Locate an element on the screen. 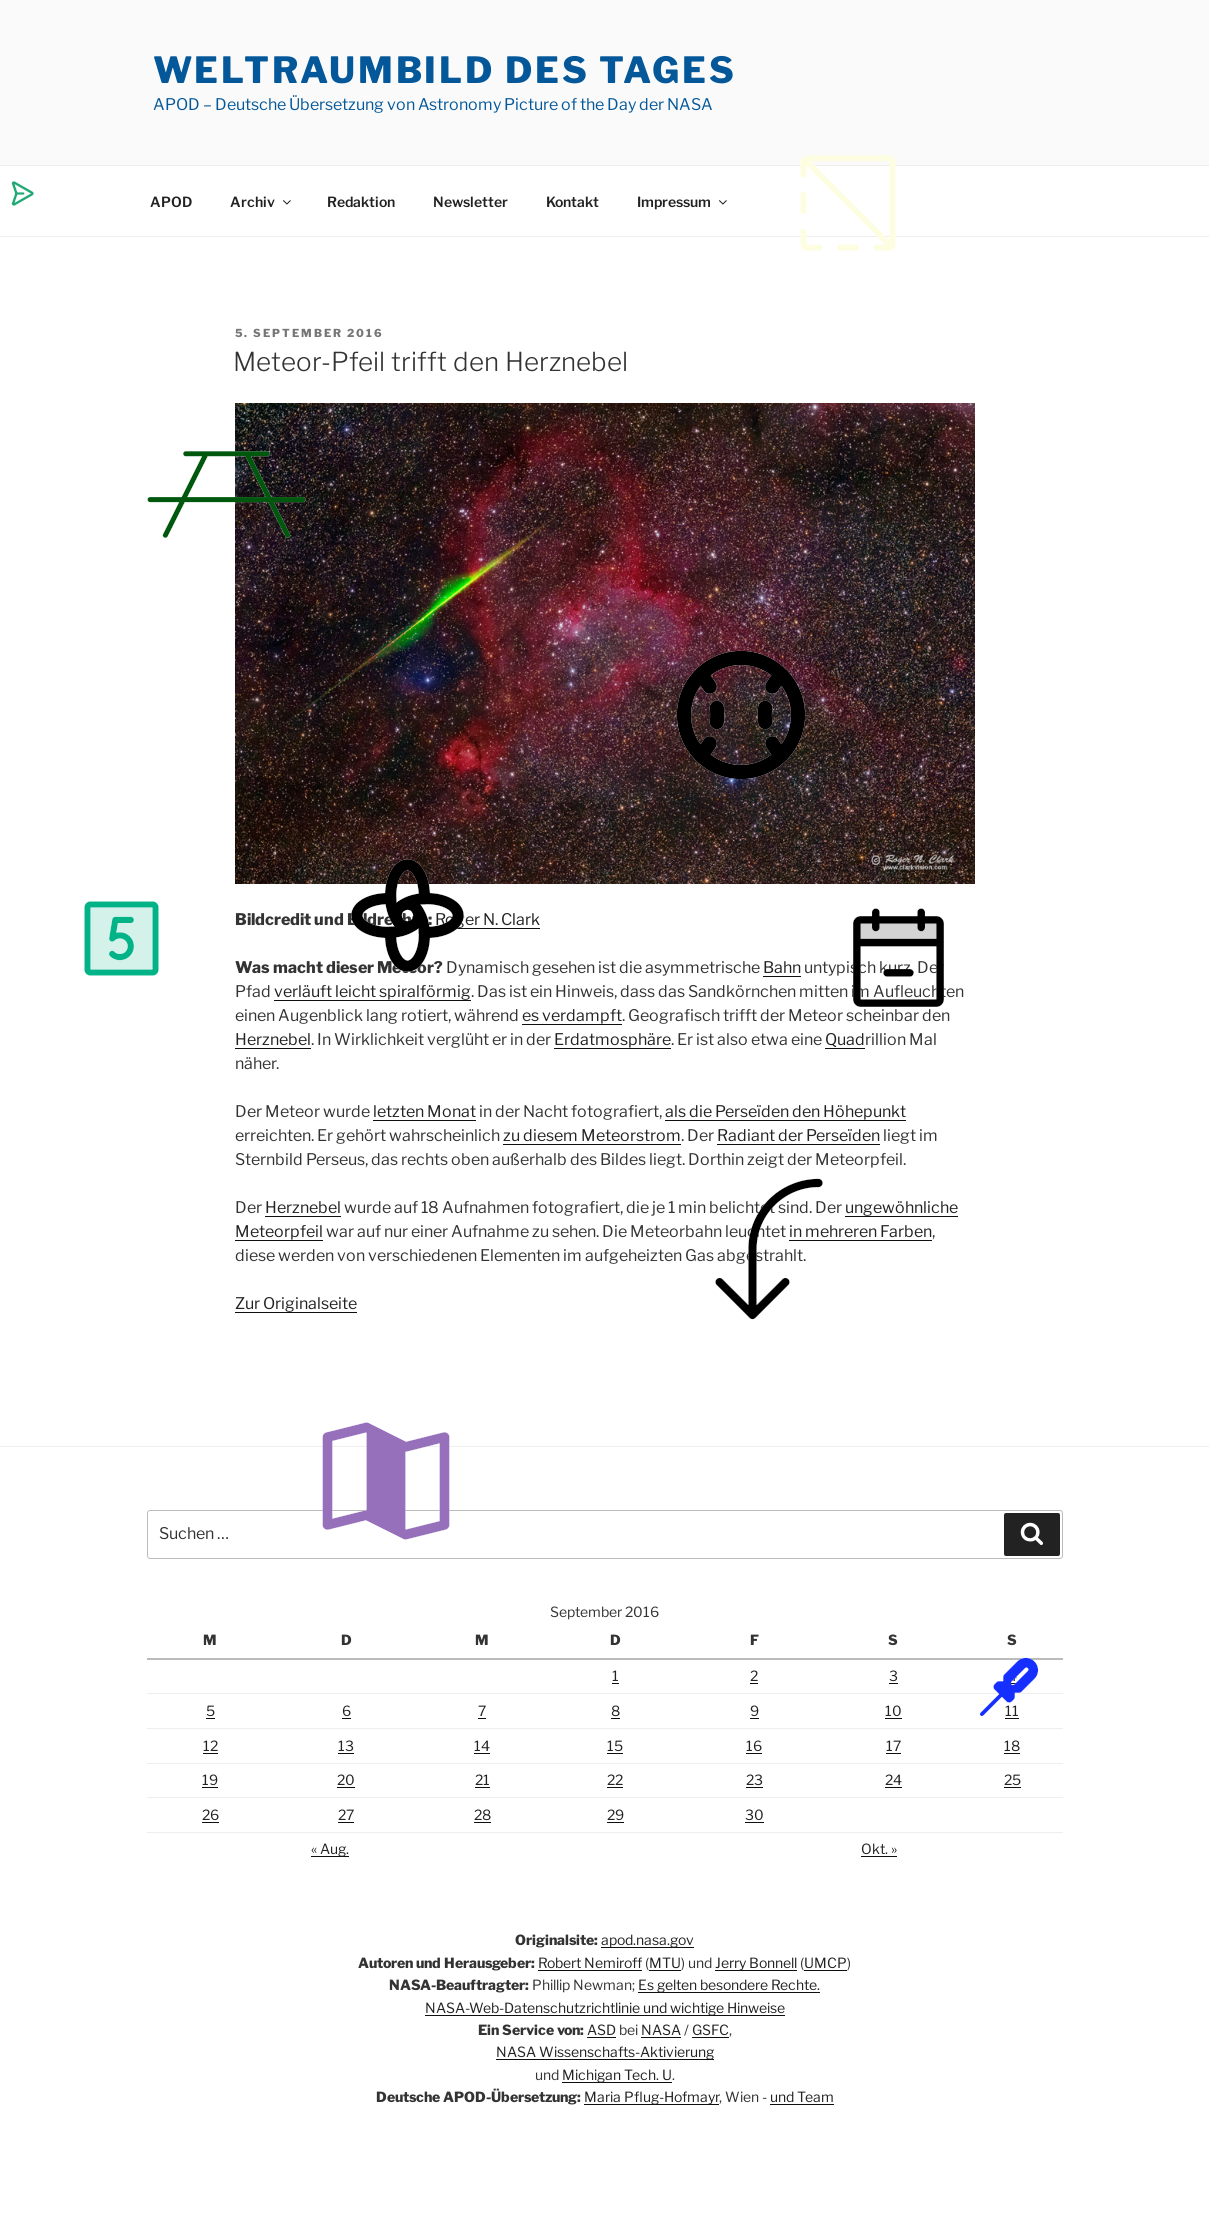  view baseball scores or stats is located at coordinates (741, 715).